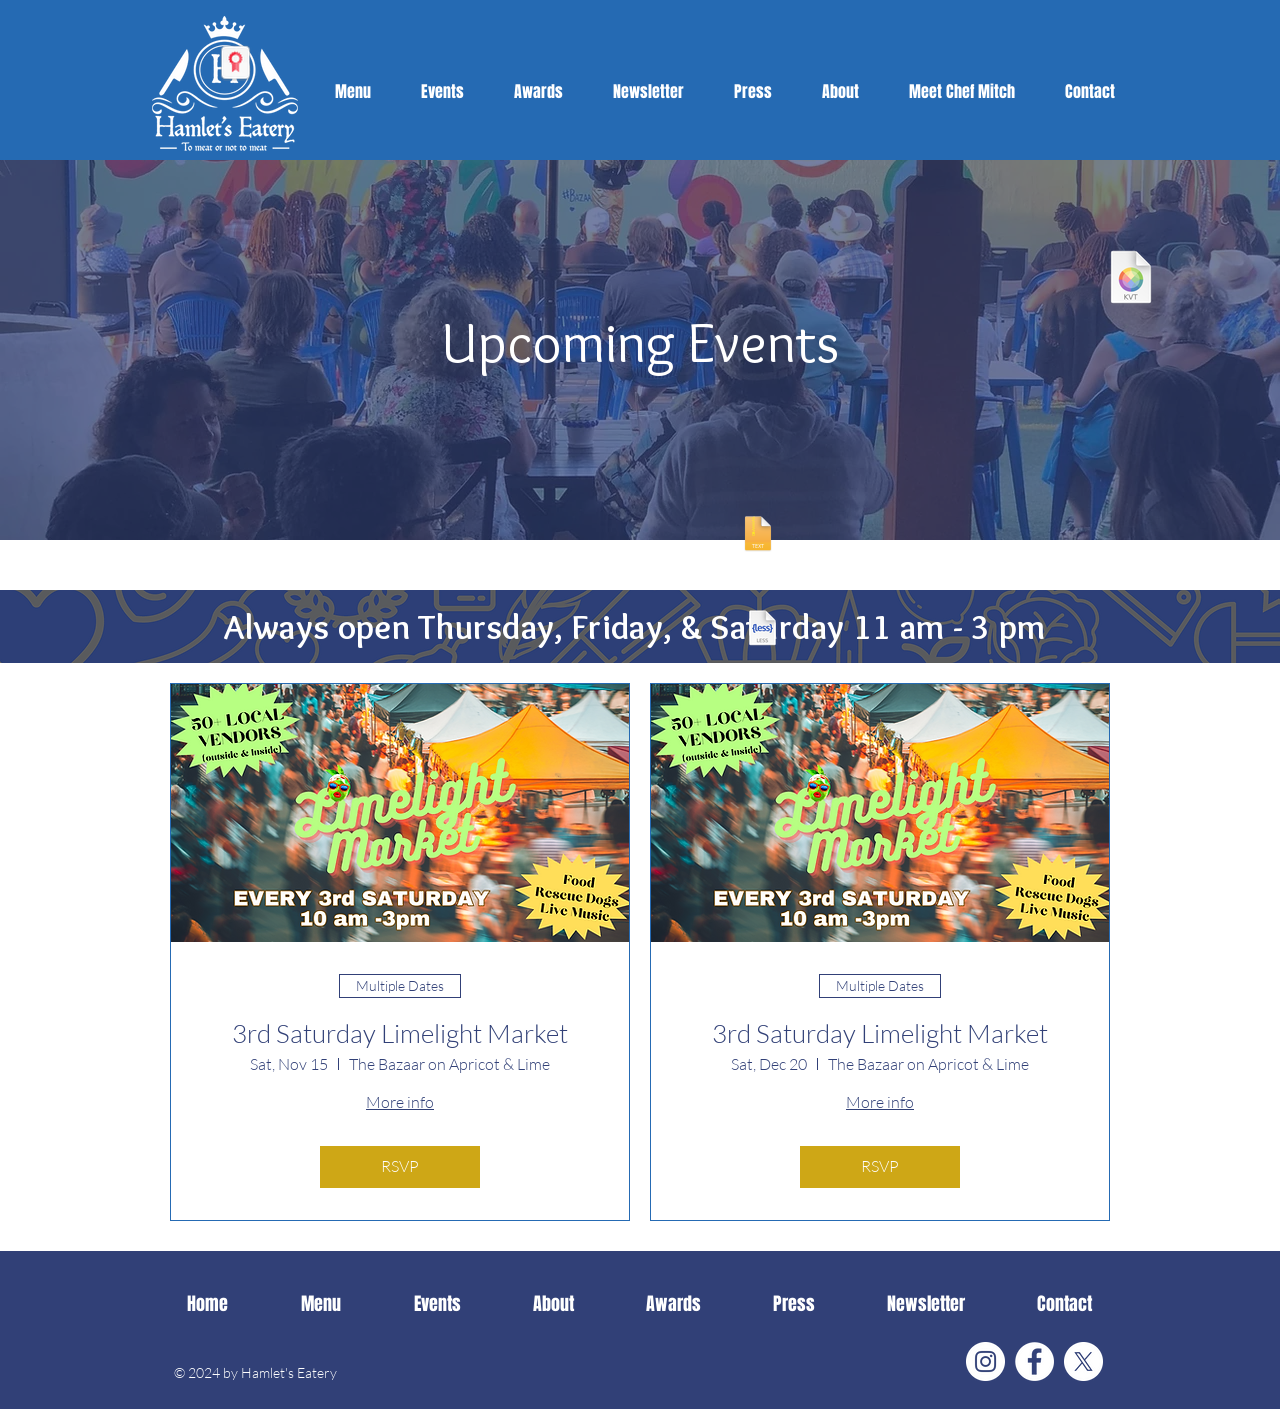 This screenshot has height=1416, width=1280. Describe the element at coordinates (762, 628) in the screenshot. I see `a LESS stylesheet file` at that location.